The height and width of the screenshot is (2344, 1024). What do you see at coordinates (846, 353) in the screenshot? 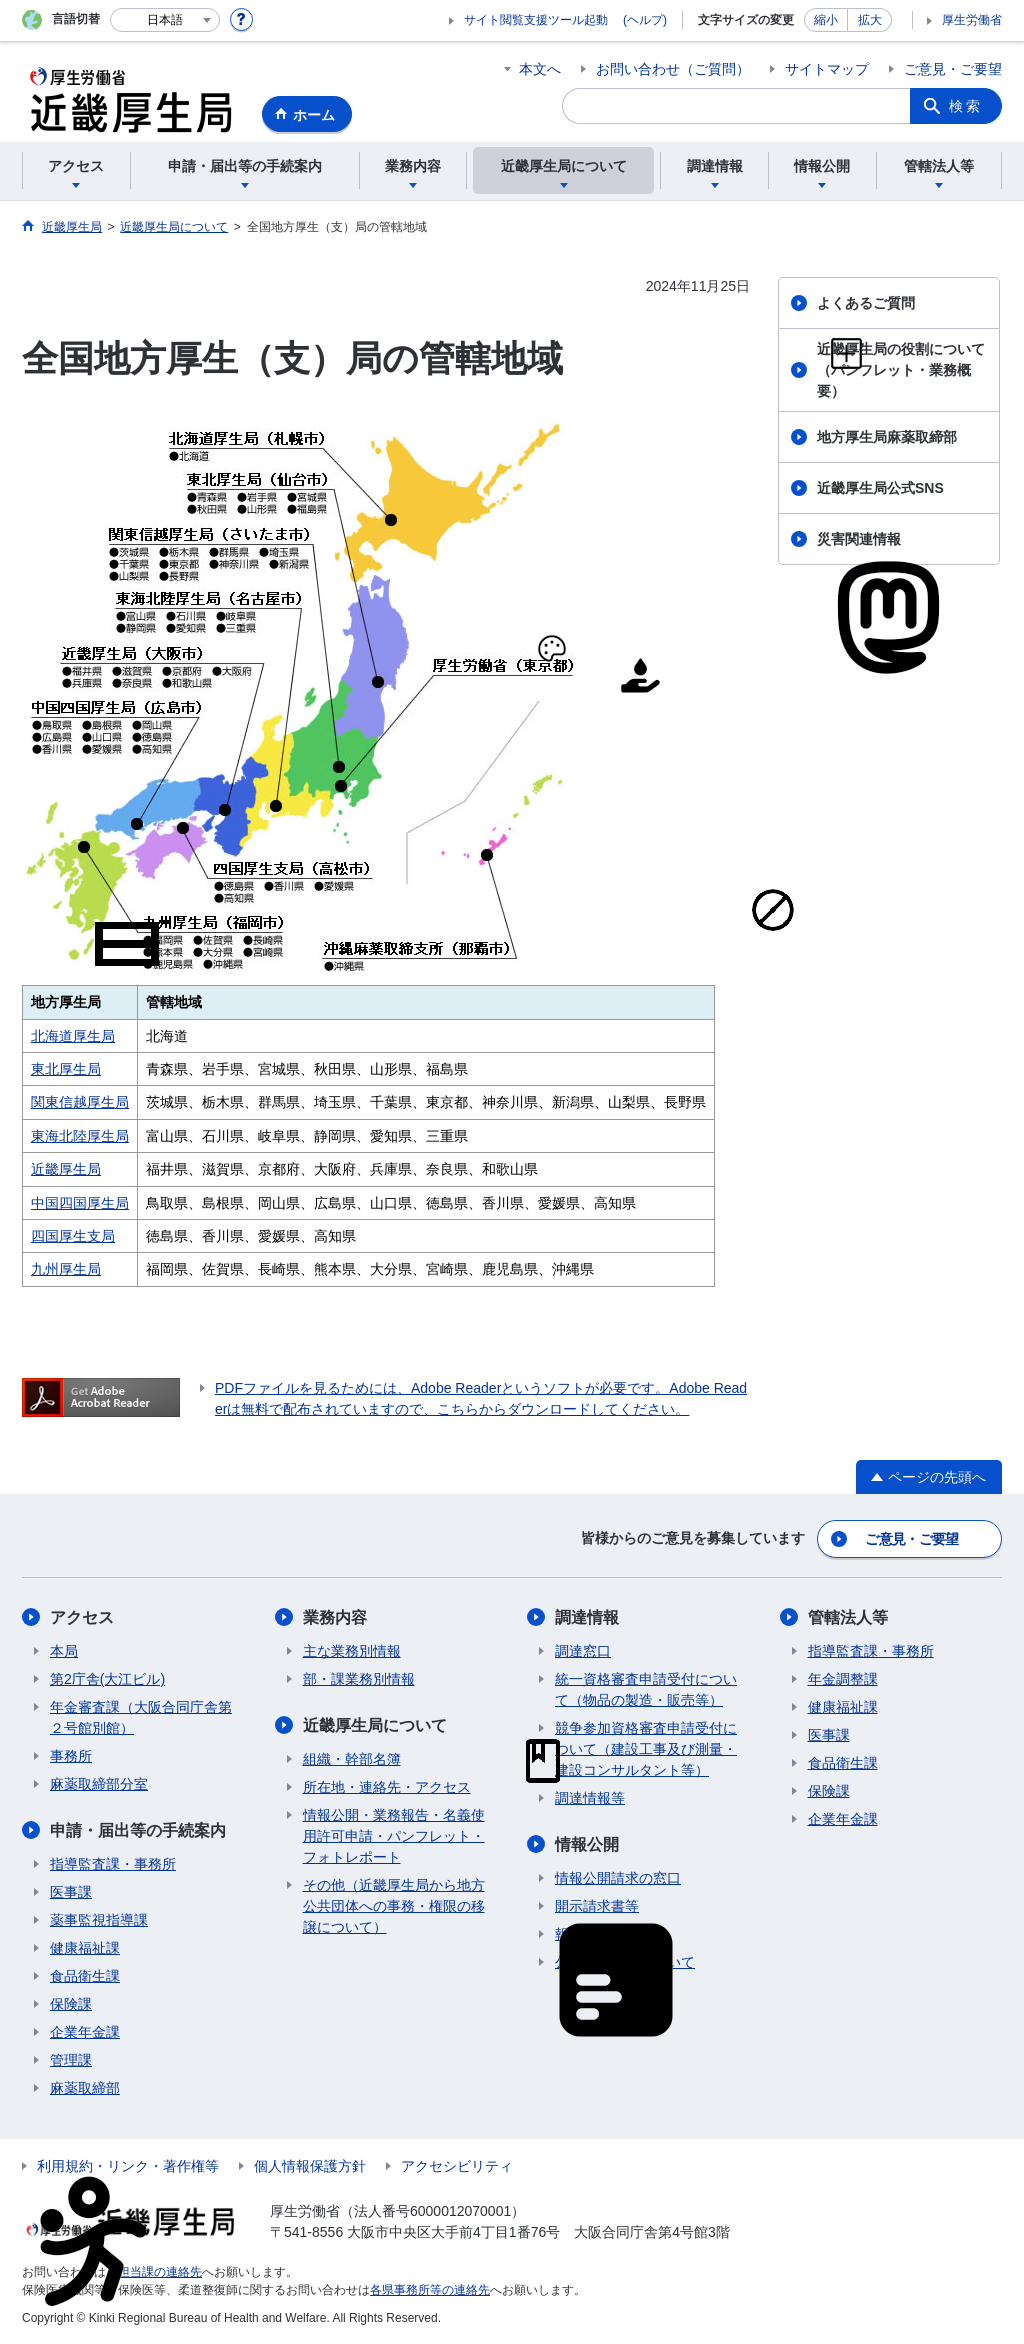
I see `add new file or content to a diff` at bounding box center [846, 353].